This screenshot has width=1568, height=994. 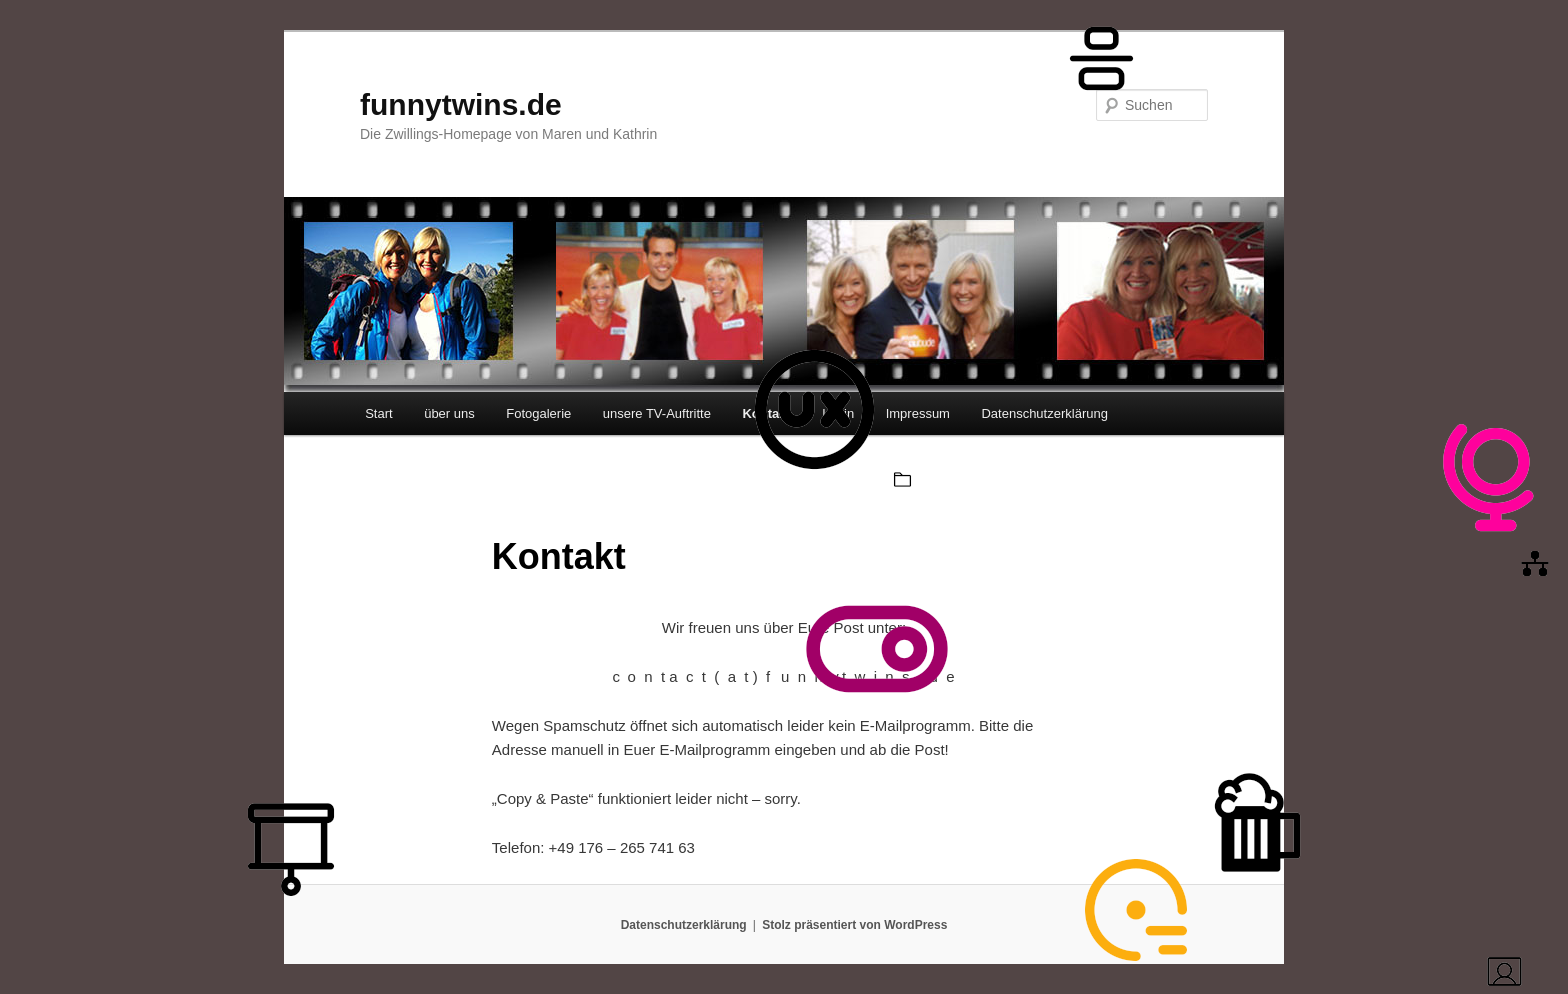 I want to click on access user experience design tools, so click(x=814, y=409).